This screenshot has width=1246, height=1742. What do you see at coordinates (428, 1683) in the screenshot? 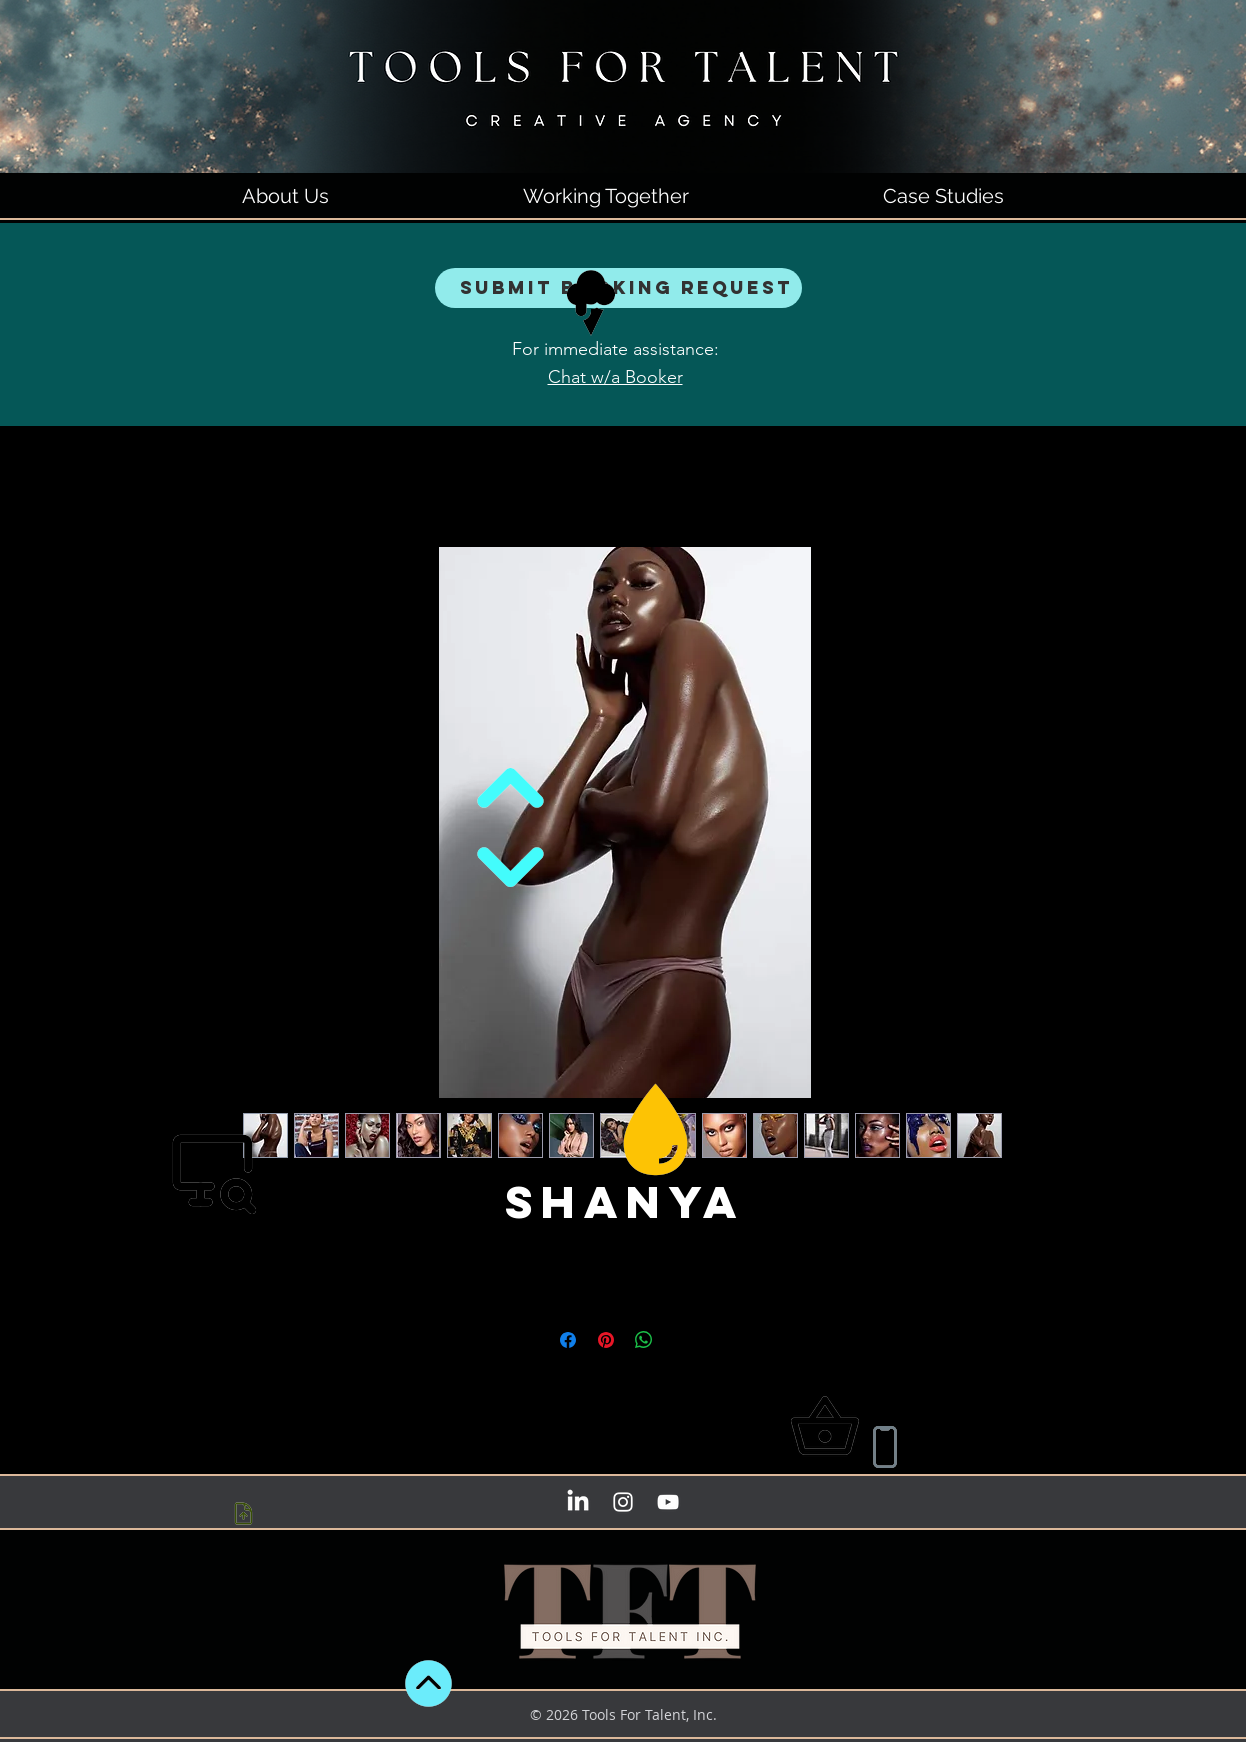
I see `scroll to top of page` at bounding box center [428, 1683].